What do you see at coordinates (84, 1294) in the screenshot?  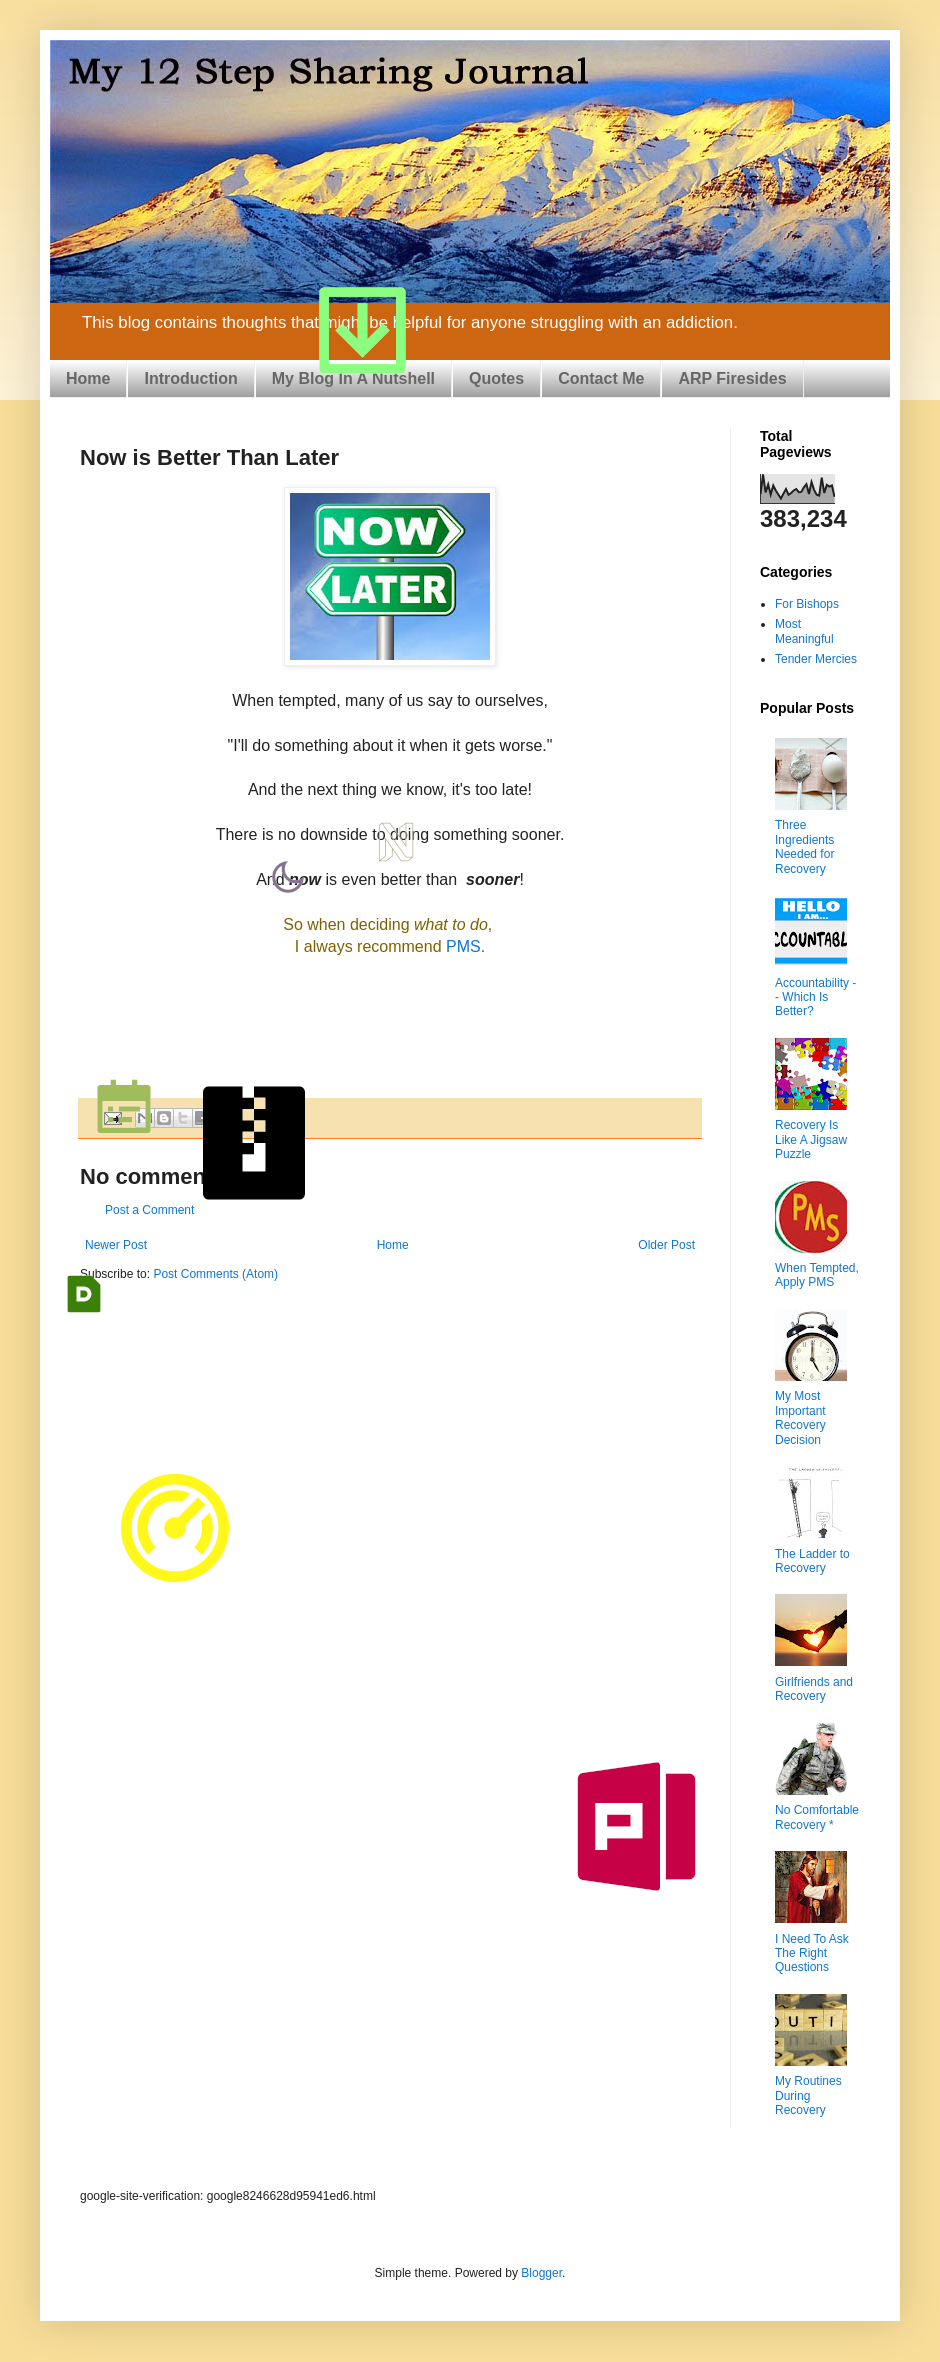 I see `open or view a PDF document` at bounding box center [84, 1294].